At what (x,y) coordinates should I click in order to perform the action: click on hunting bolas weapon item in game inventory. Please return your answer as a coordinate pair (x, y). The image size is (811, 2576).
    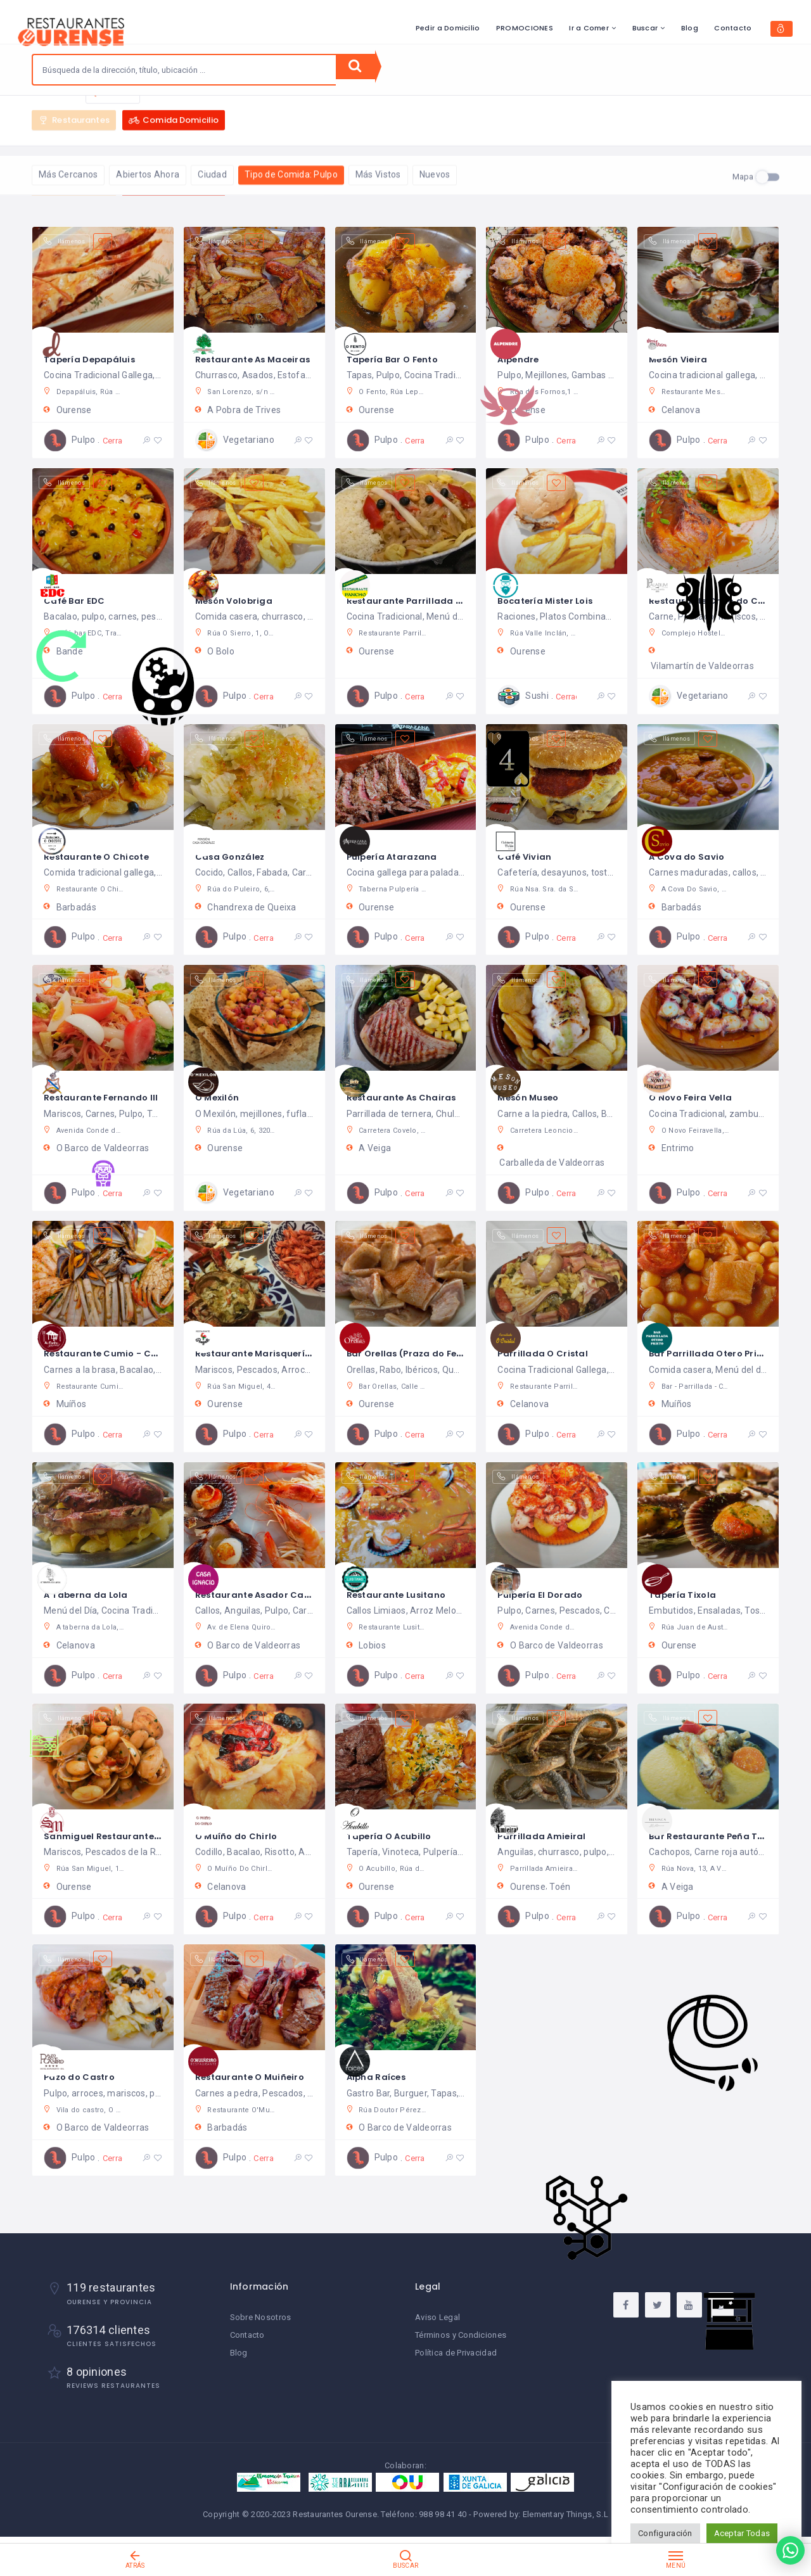
    Looking at the image, I should click on (712, 2043).